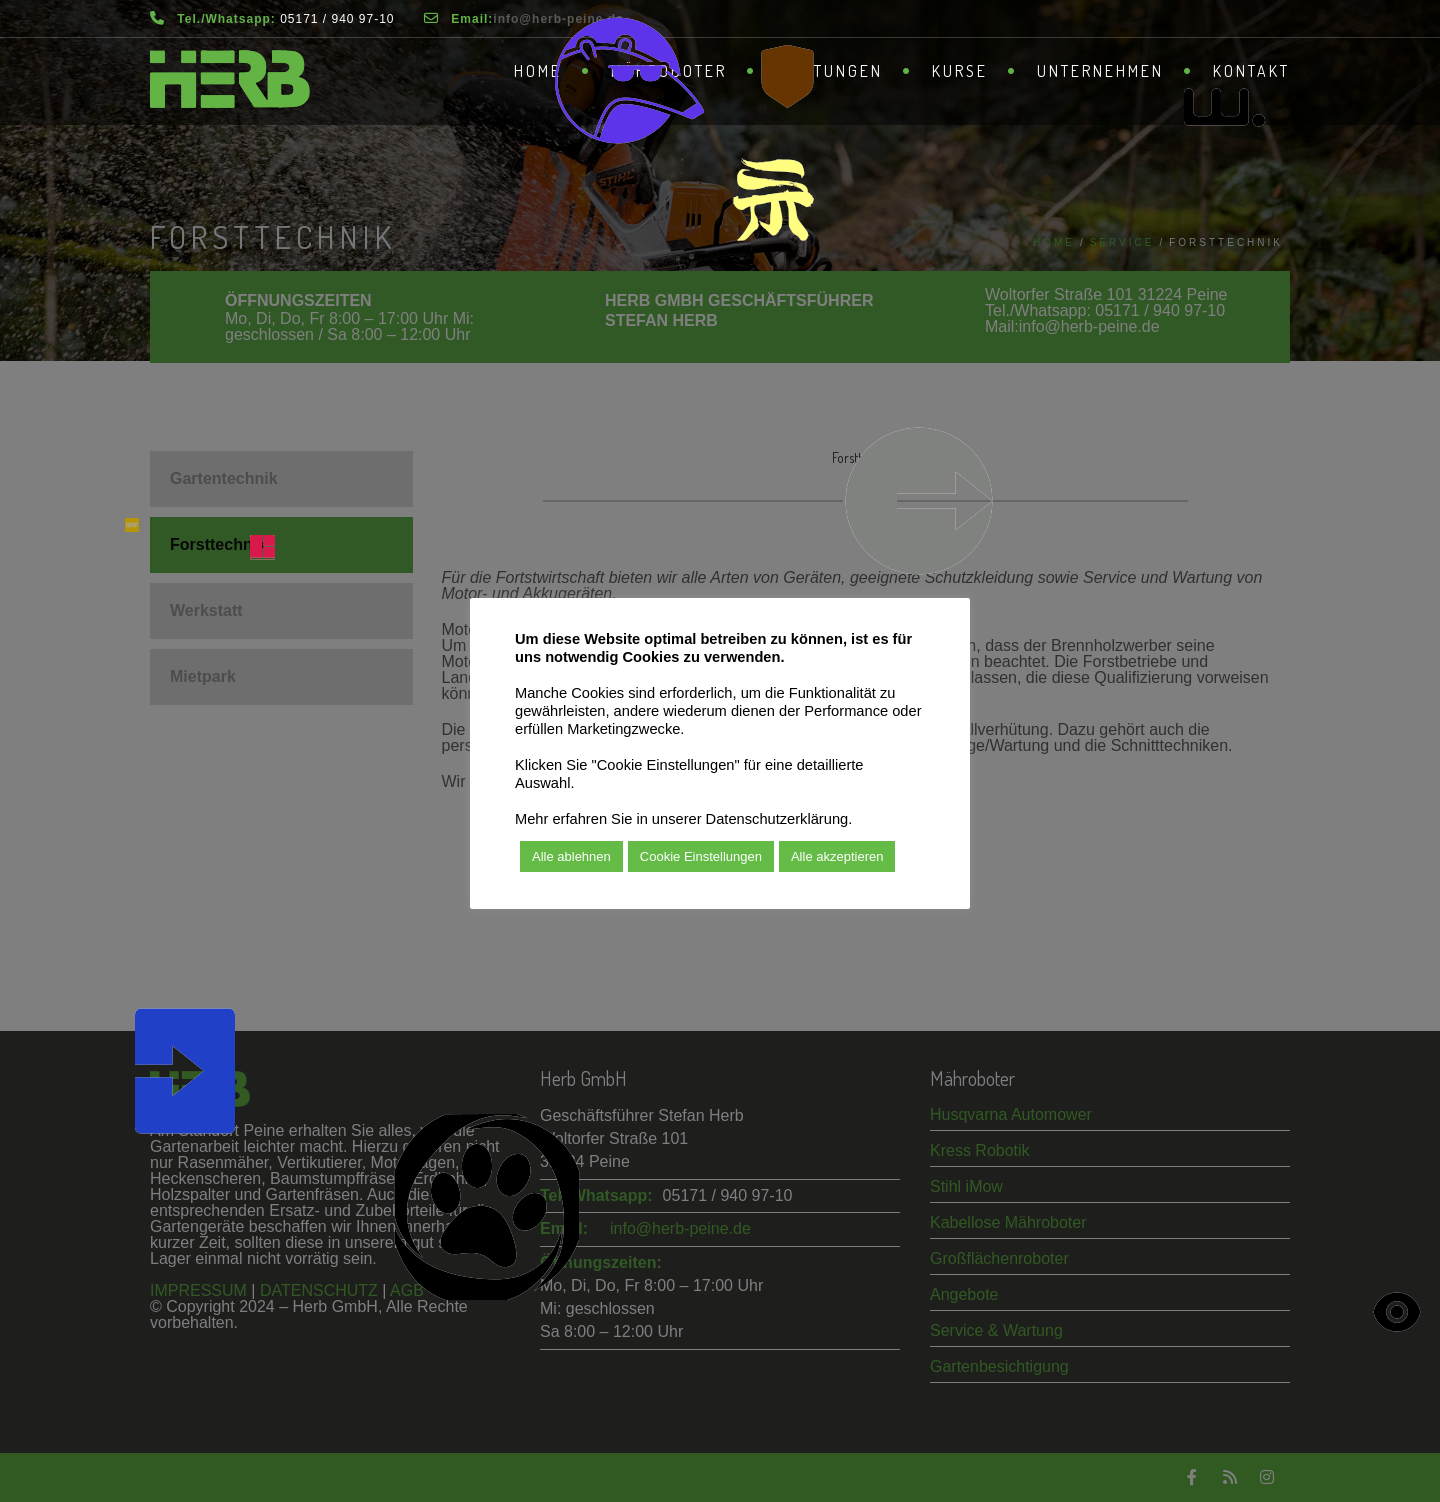  Describe the element at coordinates (787, 76) in the screenshot. I see `indicates secure or protected status` at that location.